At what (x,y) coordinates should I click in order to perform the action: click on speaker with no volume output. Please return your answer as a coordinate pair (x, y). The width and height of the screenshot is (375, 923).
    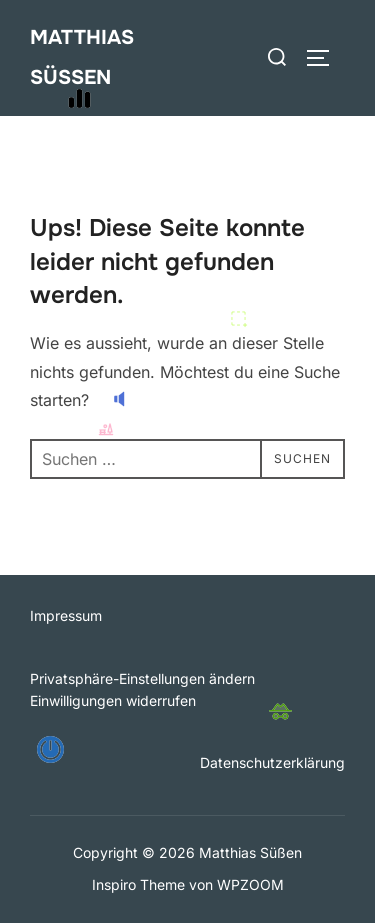
    Looking at the image, I should click on (122, 399).